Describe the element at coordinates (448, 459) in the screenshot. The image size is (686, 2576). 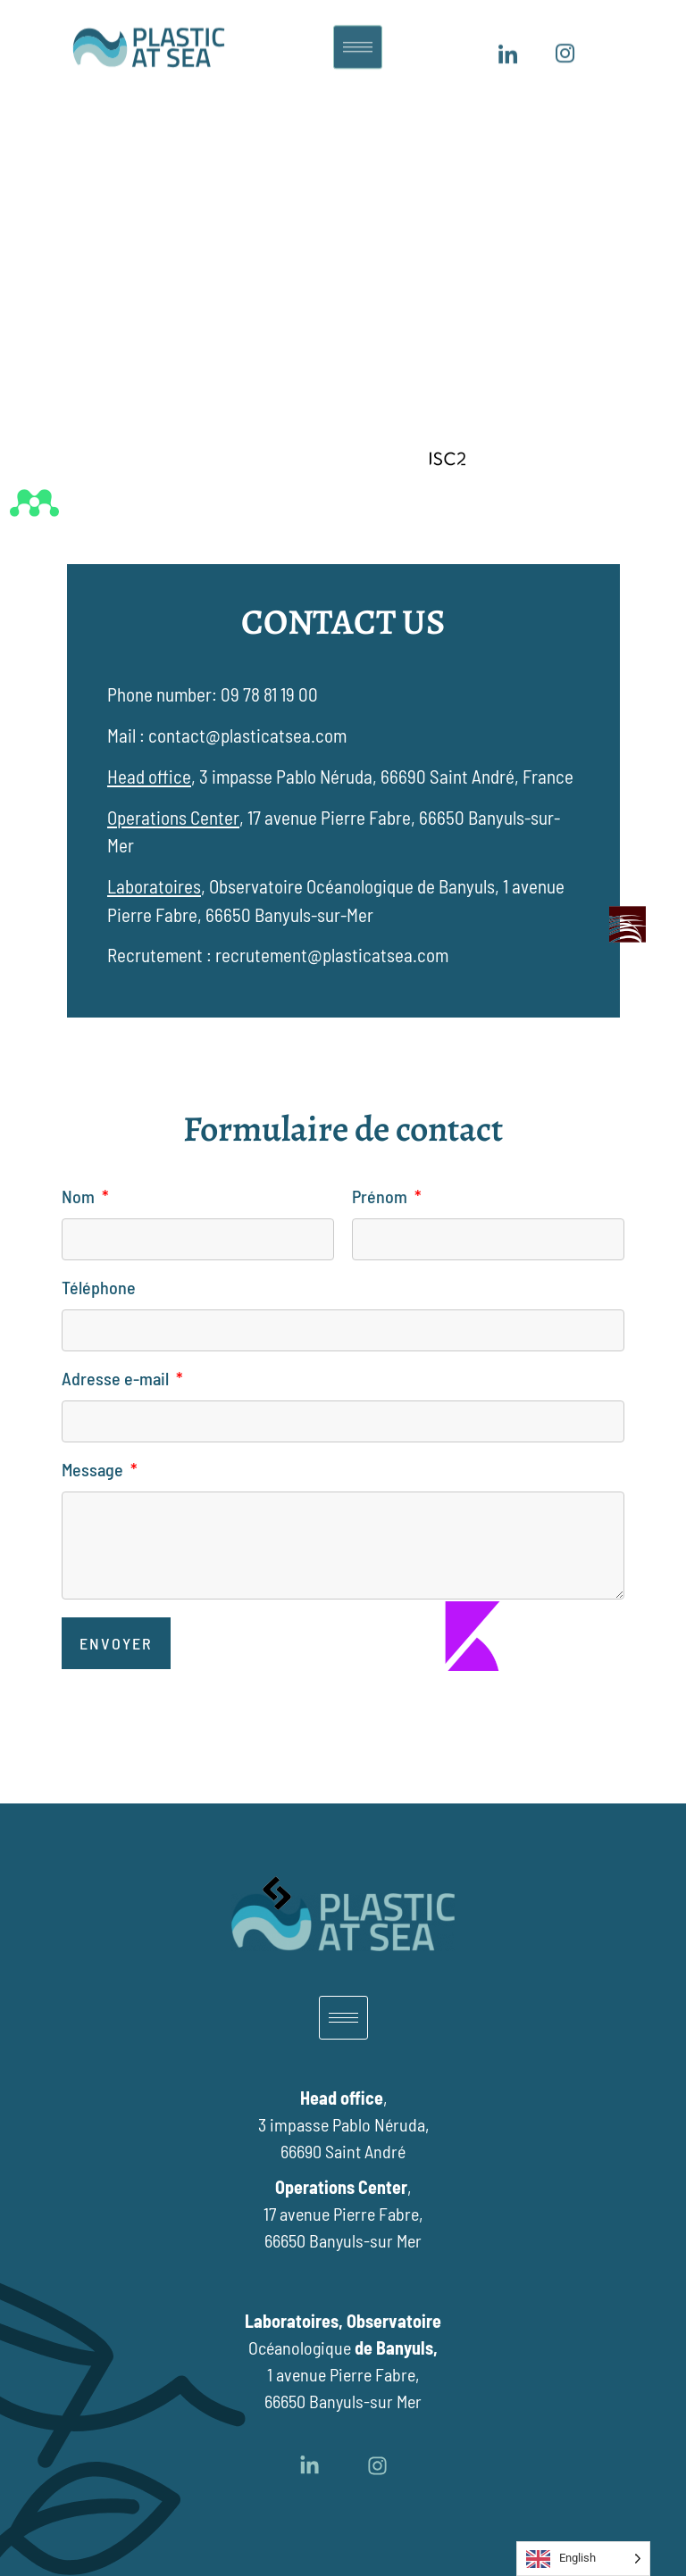
I see `ISC² official logo` at that location.